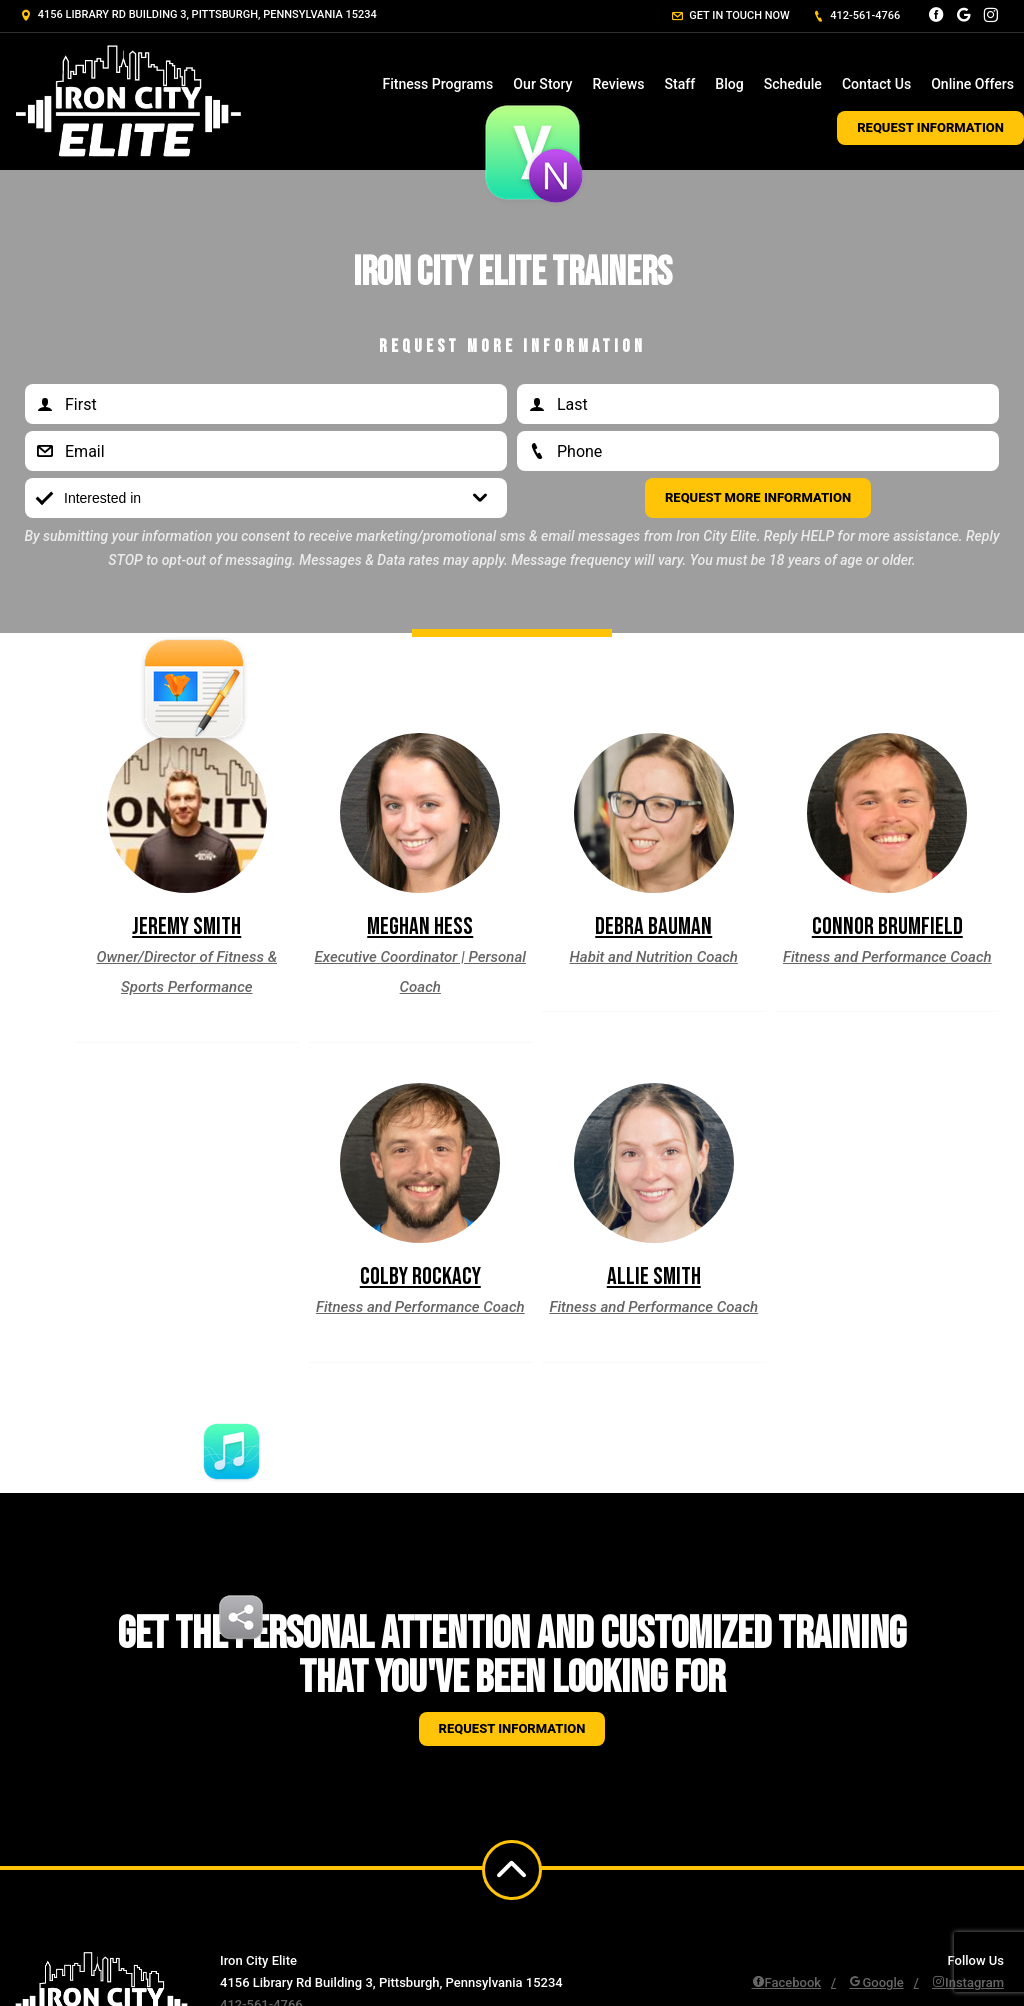 This screenshot has width=1024, height=2006. I want to click on open yubikey neo manager app, so click(532, 152).